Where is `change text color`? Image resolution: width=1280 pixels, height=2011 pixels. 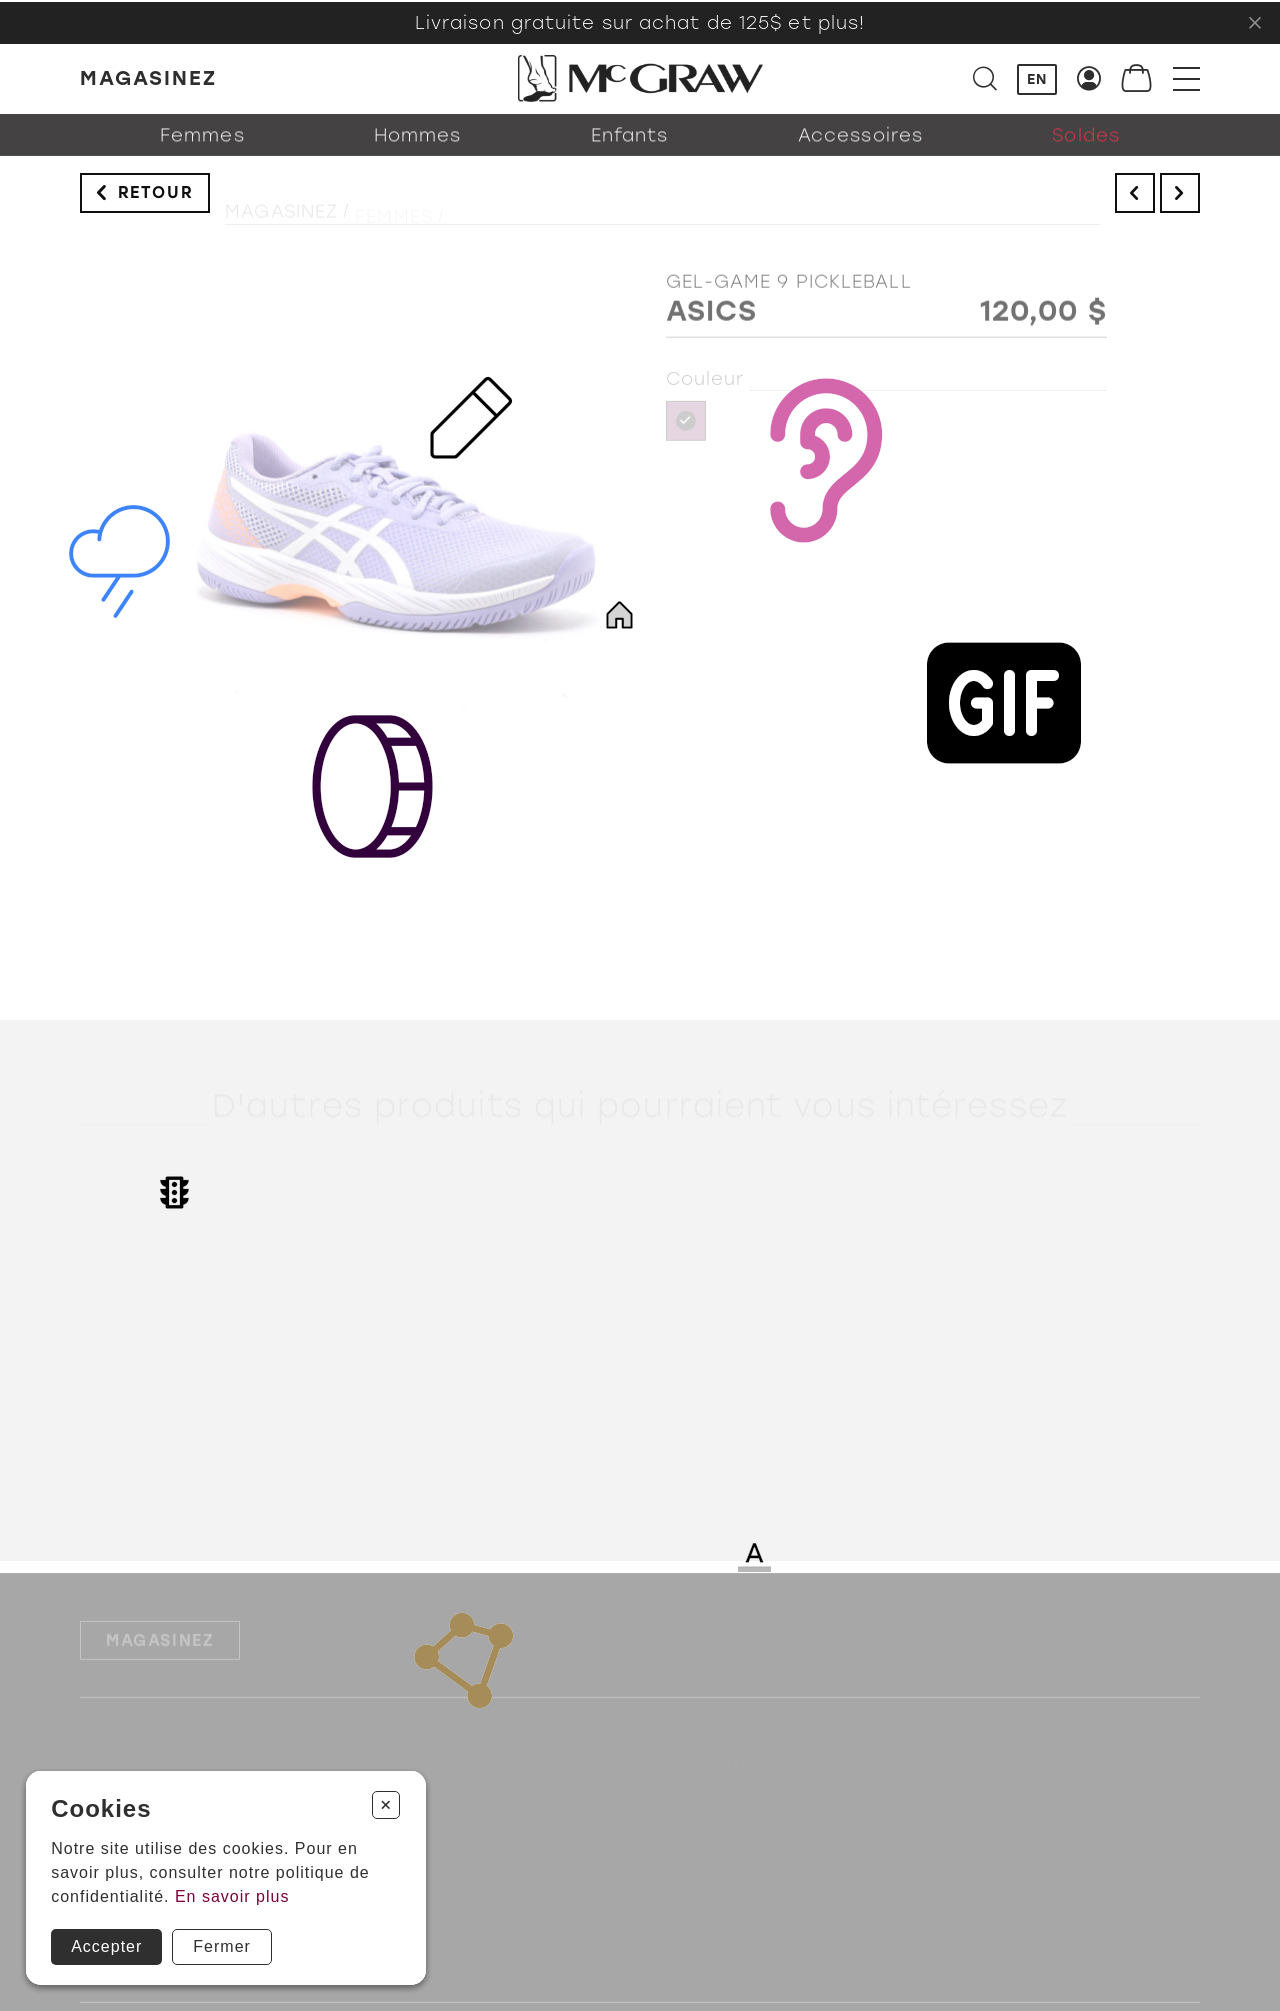
change text color is located at coordinates (754, 1555).